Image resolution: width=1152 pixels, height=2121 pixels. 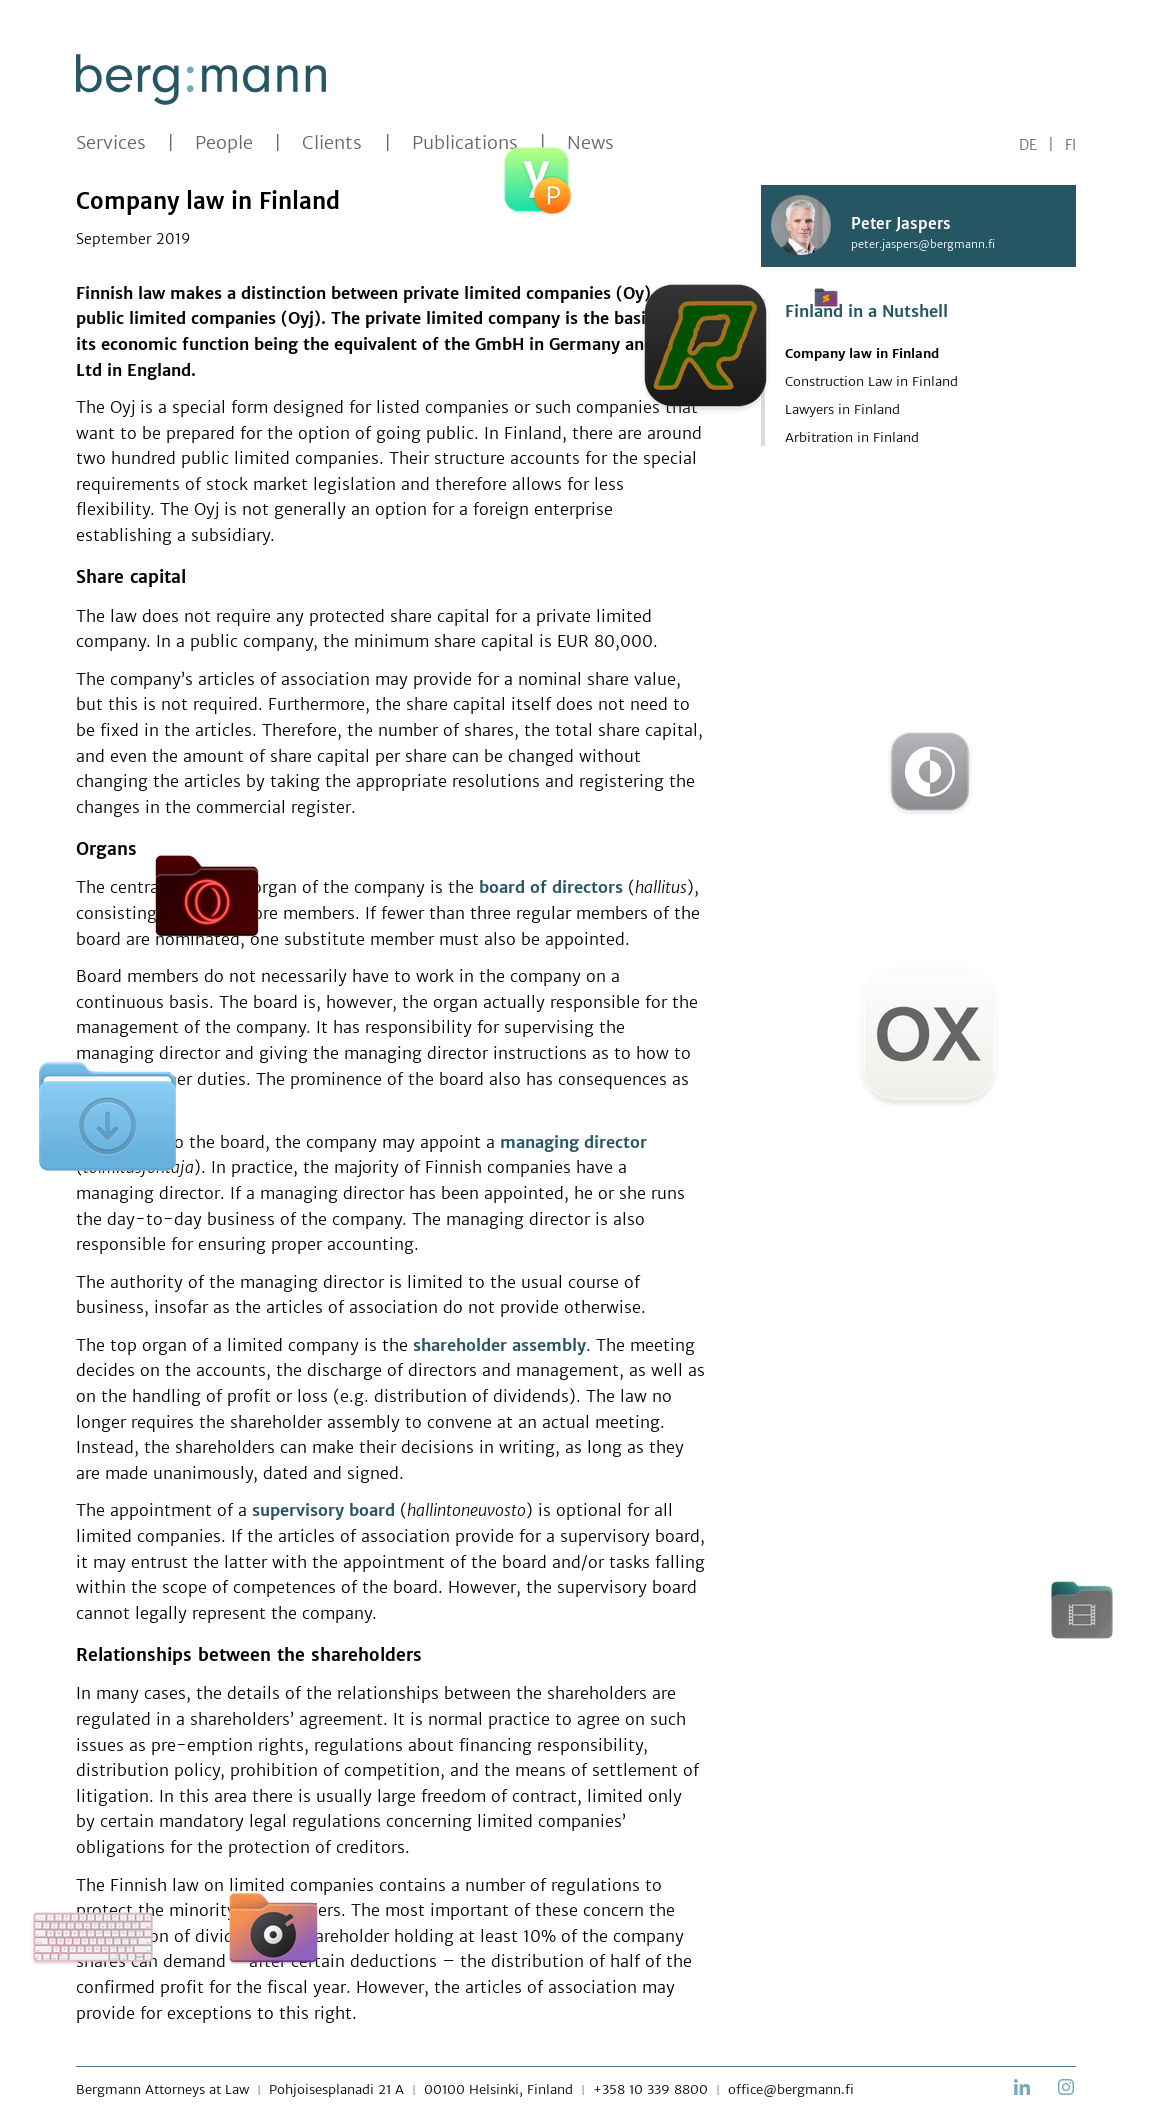 I want to click on open your videos folder, so click(x=1082, y=1610).